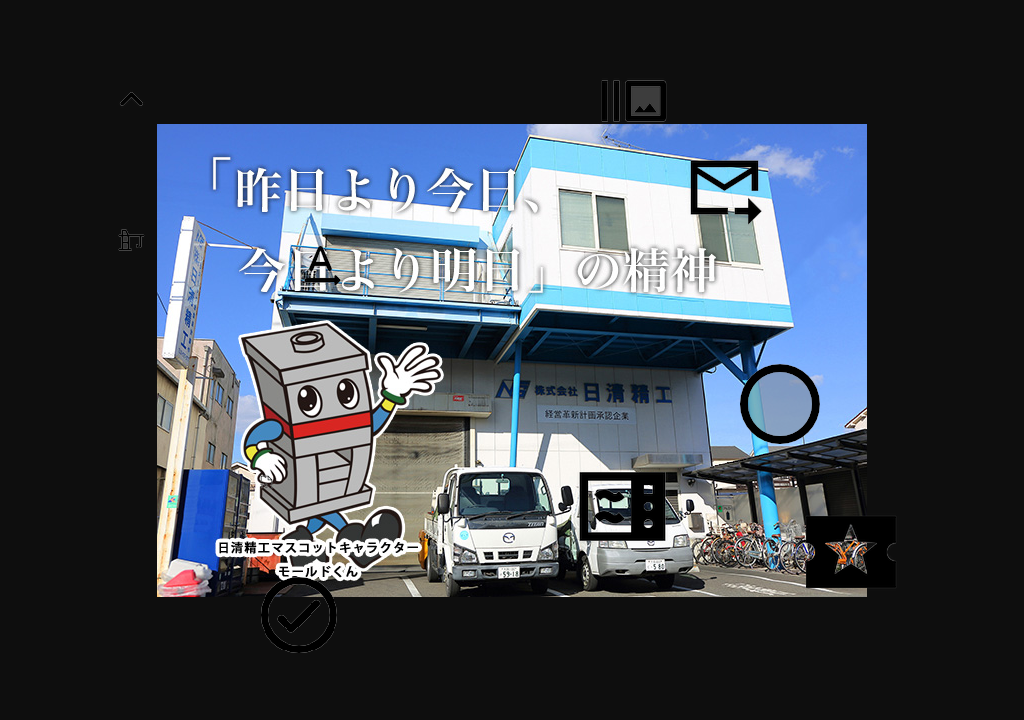  I want to click on access microwave controls or settings, so click(622, 506).